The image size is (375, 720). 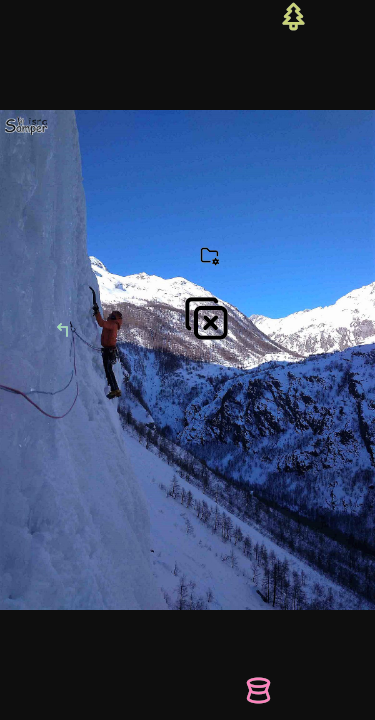 What do you see at coordinates (206, 318) in the screenshot?
I see `cancel or remove a copied item` at bounding box center [206, 318].